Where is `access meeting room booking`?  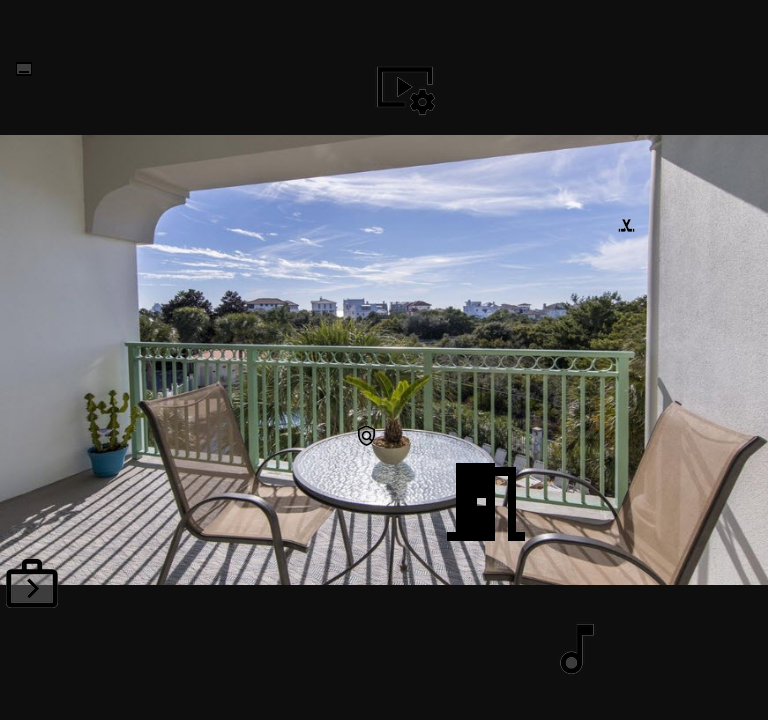
access meeting room booking is located at coordinates (486, 502).